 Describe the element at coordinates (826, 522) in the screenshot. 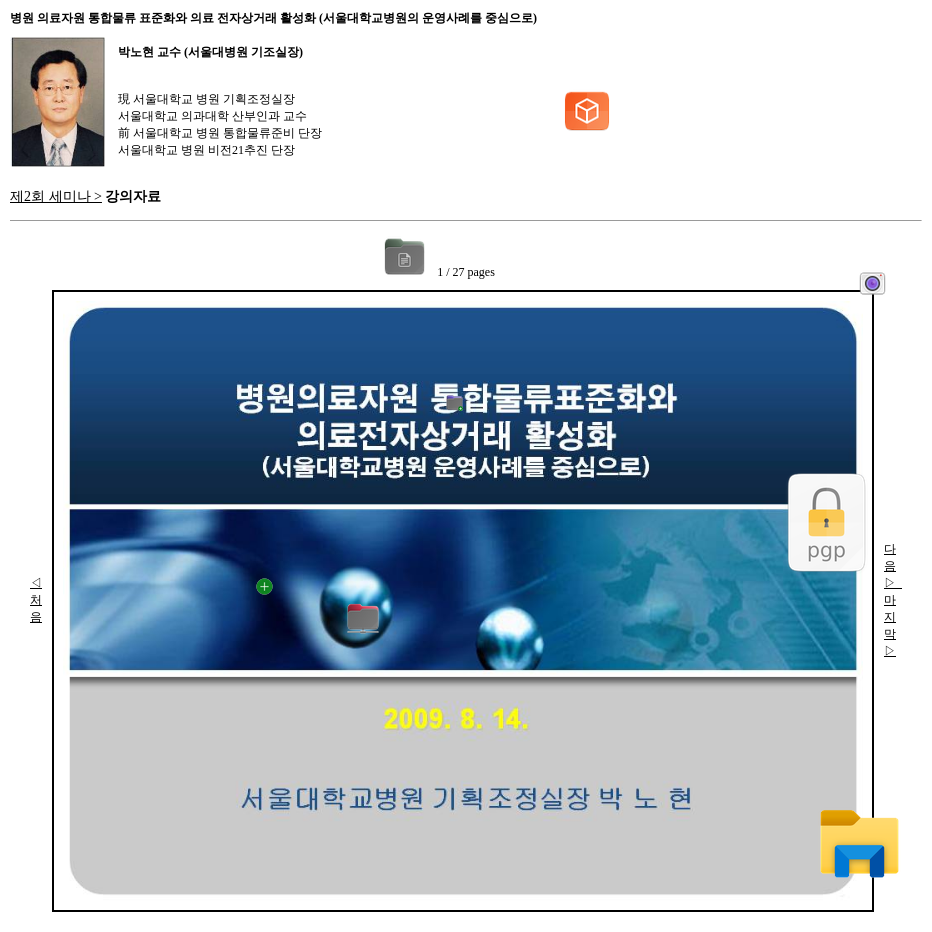

I see `a pgp-encrypted file` at that location.